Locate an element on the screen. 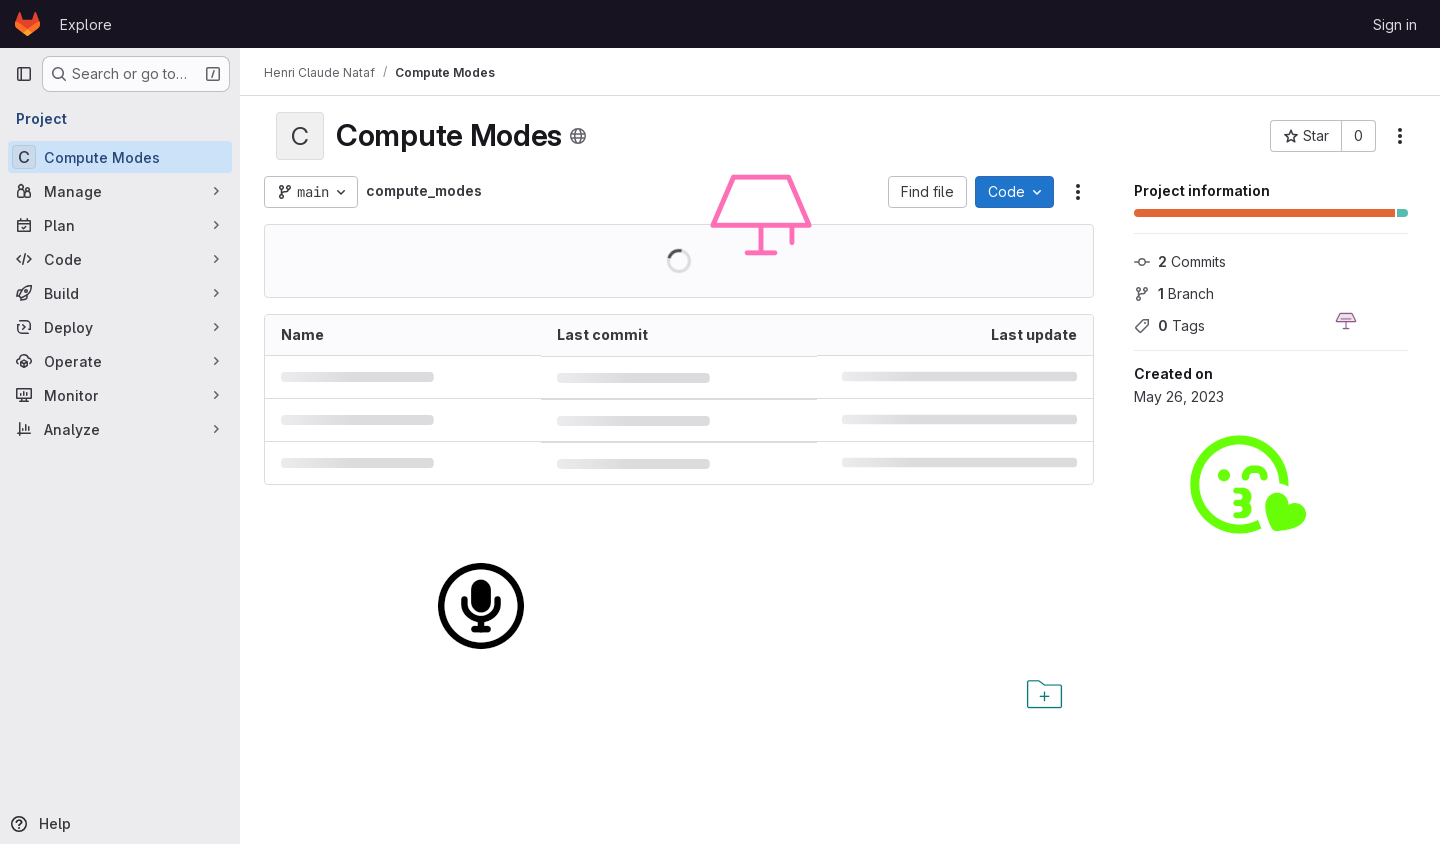 This screenshot has width=1440, height=844. create a new folder is located at coordinates (1044, 693).